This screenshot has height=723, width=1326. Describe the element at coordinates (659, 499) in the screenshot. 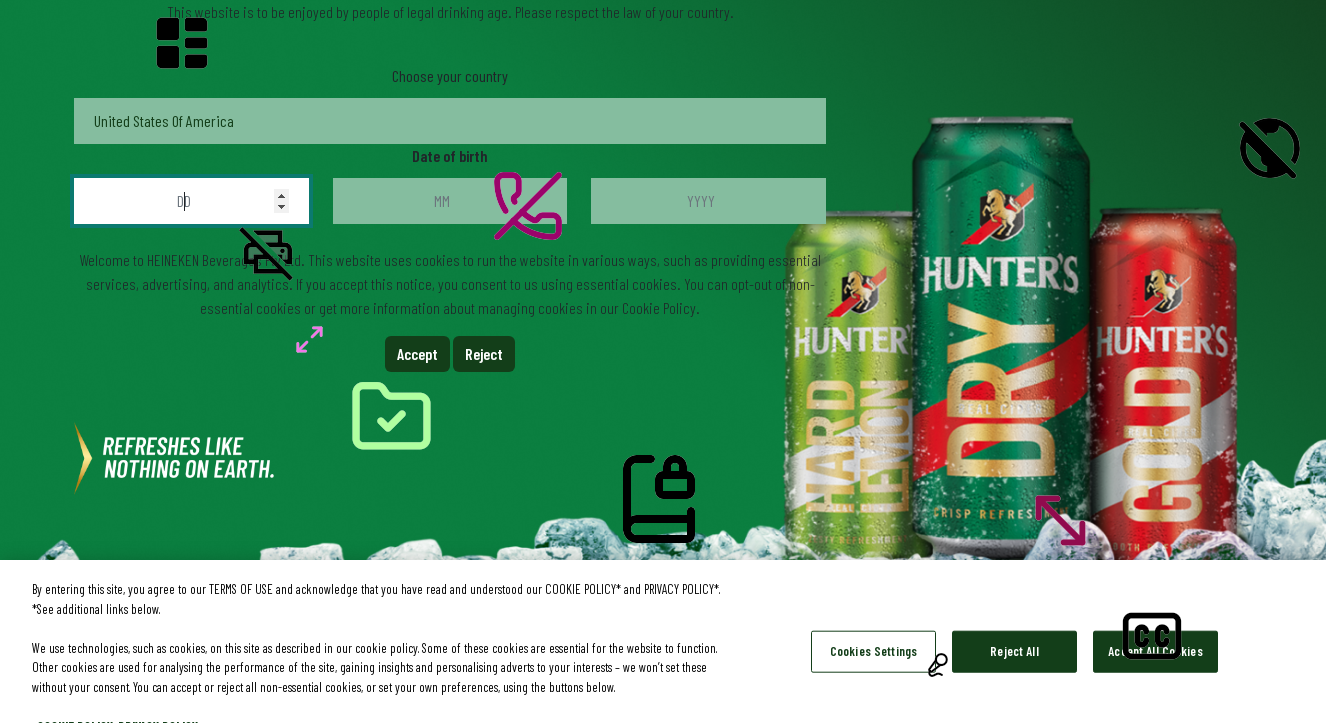

I see `access a protected or locked document` at that location.